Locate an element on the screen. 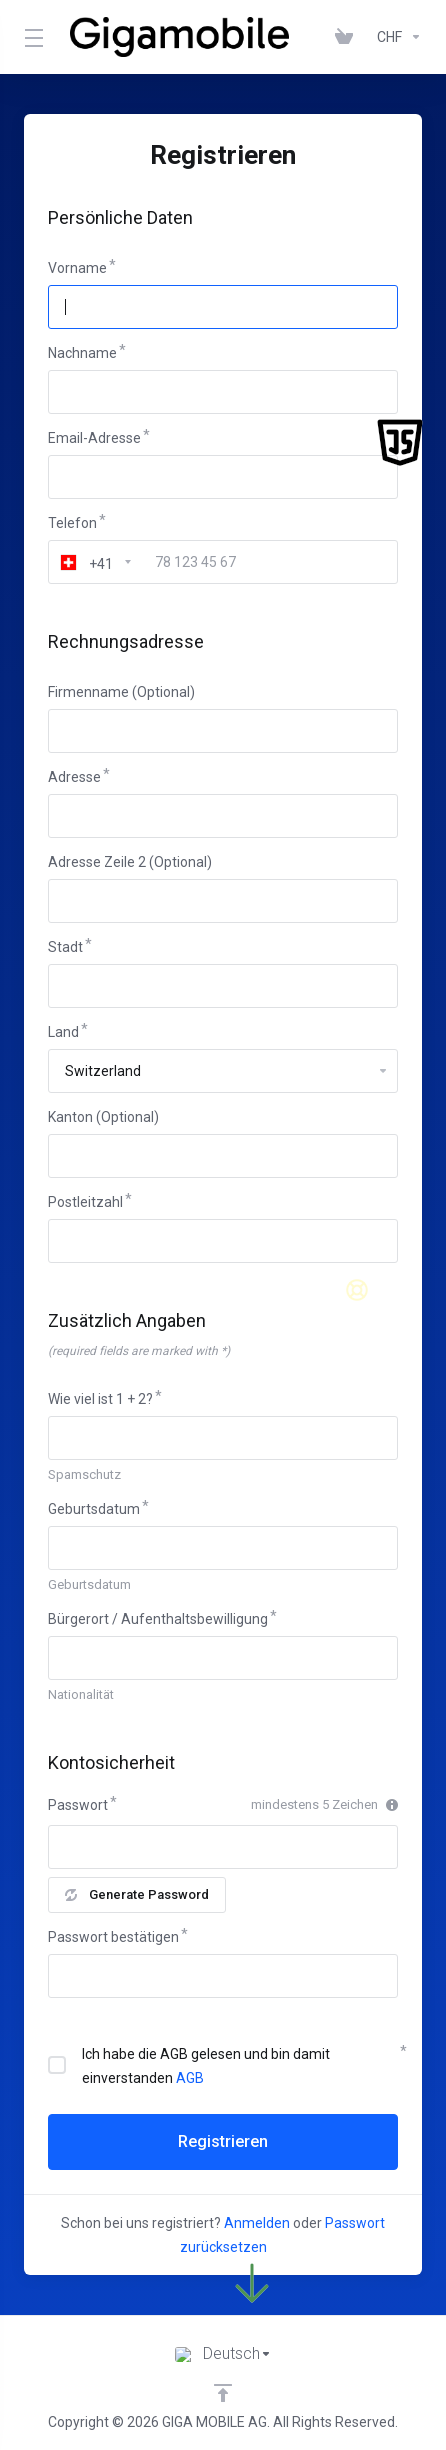  access help or support center is located at coordinates (357, 1290).